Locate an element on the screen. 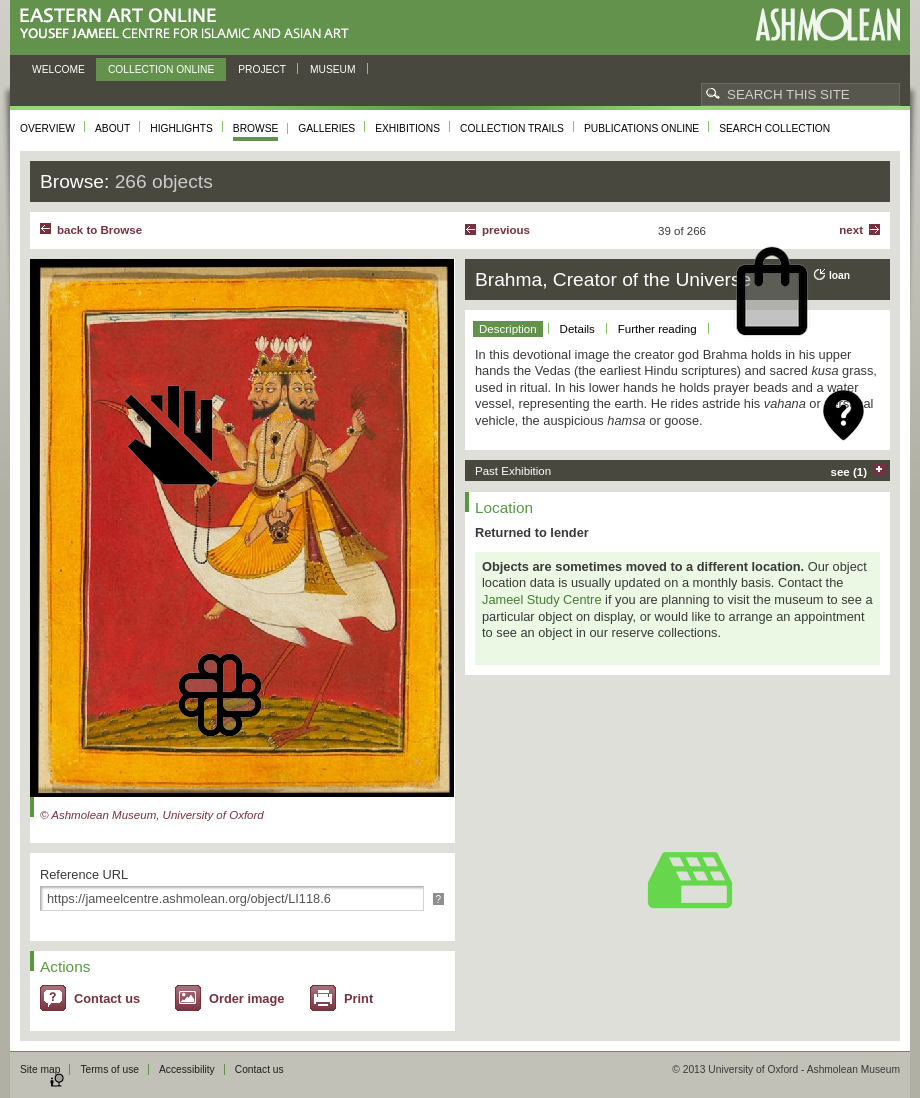 This screenshot has height=1098, width=920. view your shopping bag is located at coordinates (772, 291).